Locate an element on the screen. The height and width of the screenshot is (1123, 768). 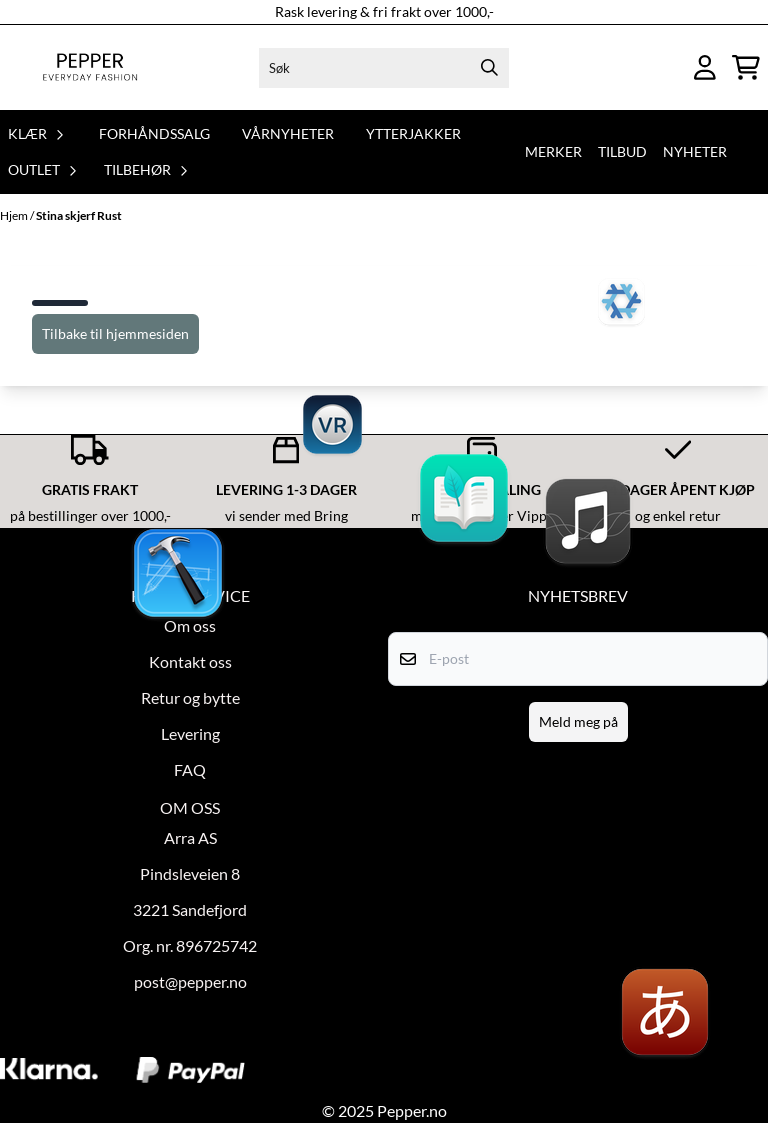
open jockey media player app is located at coordinates (178, 573).